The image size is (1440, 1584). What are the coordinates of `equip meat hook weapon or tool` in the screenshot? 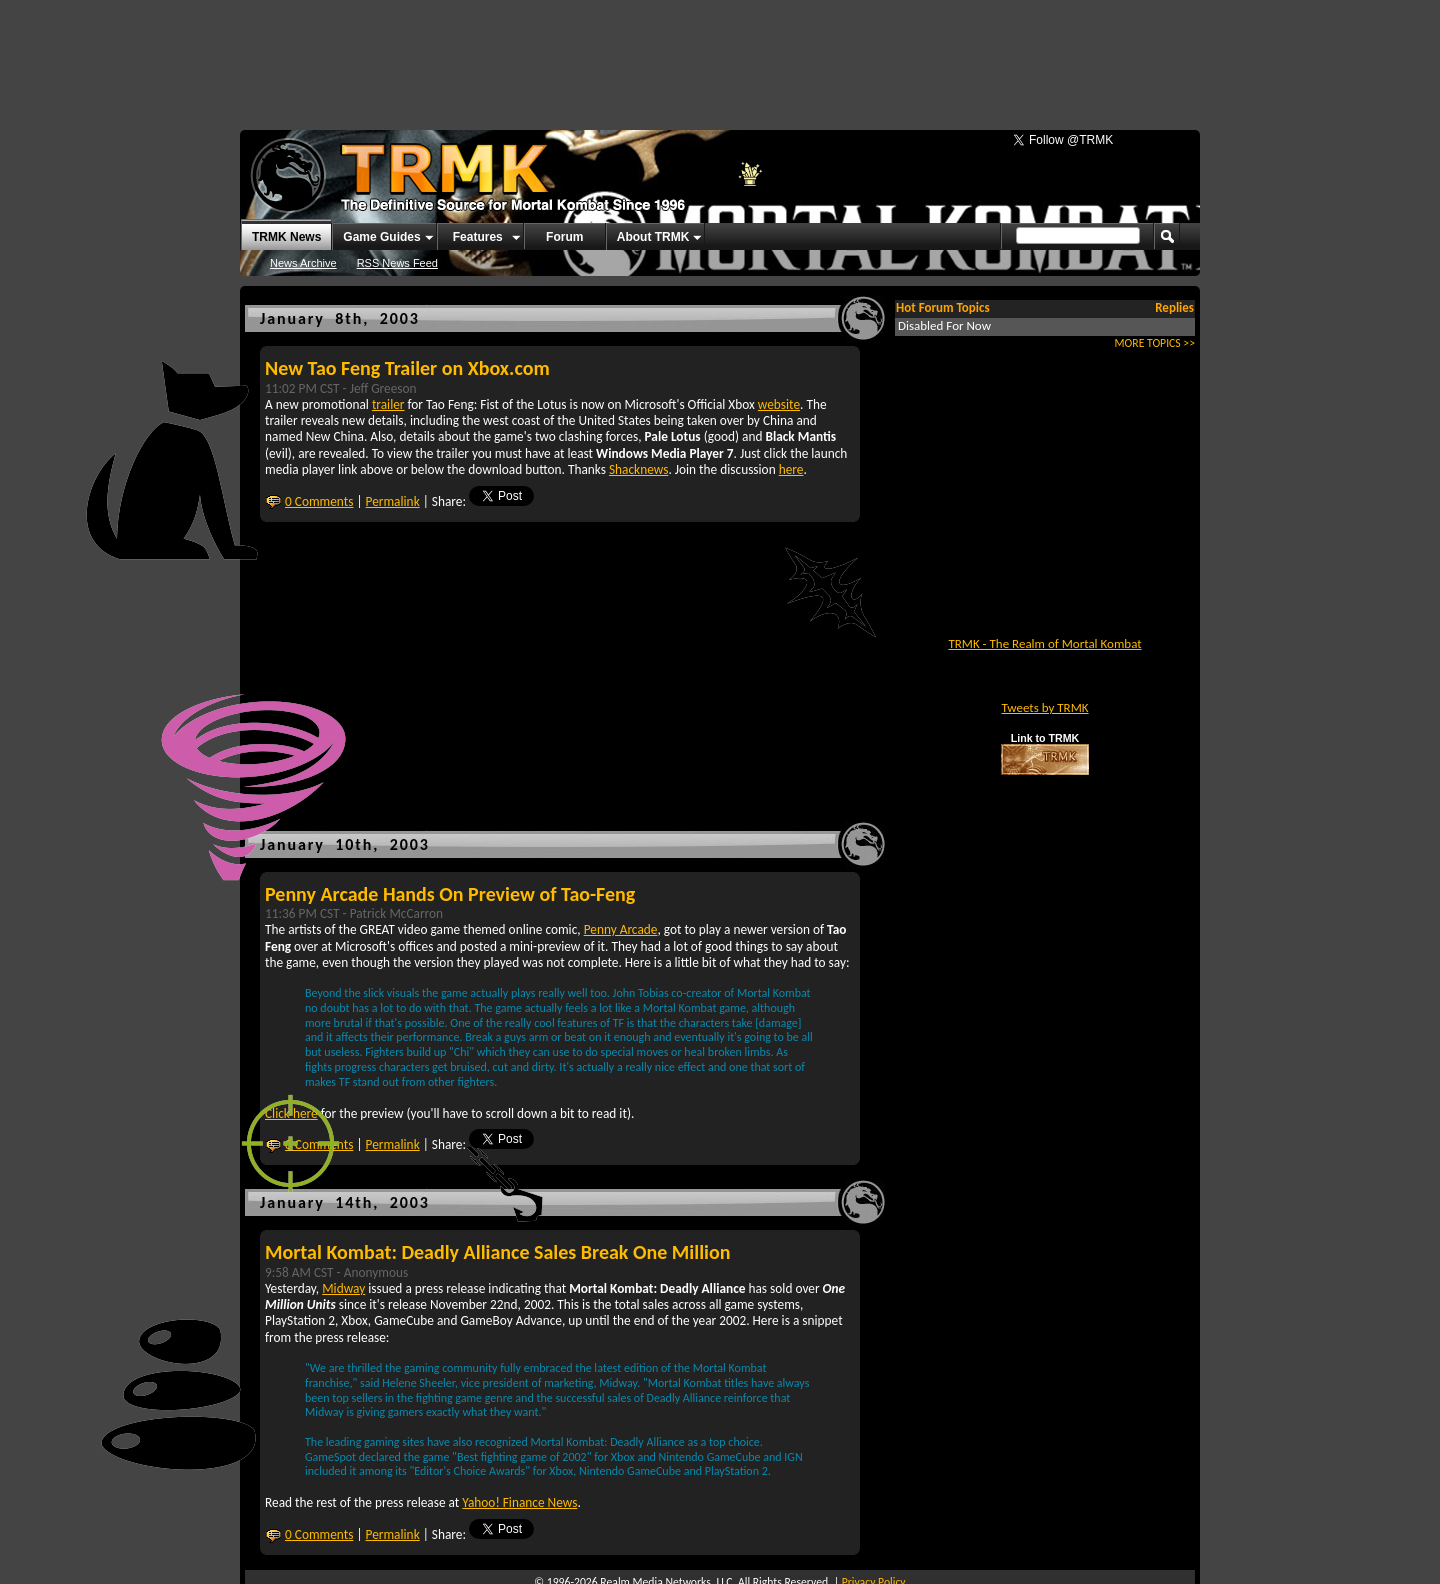 It's located at (505, 1185).